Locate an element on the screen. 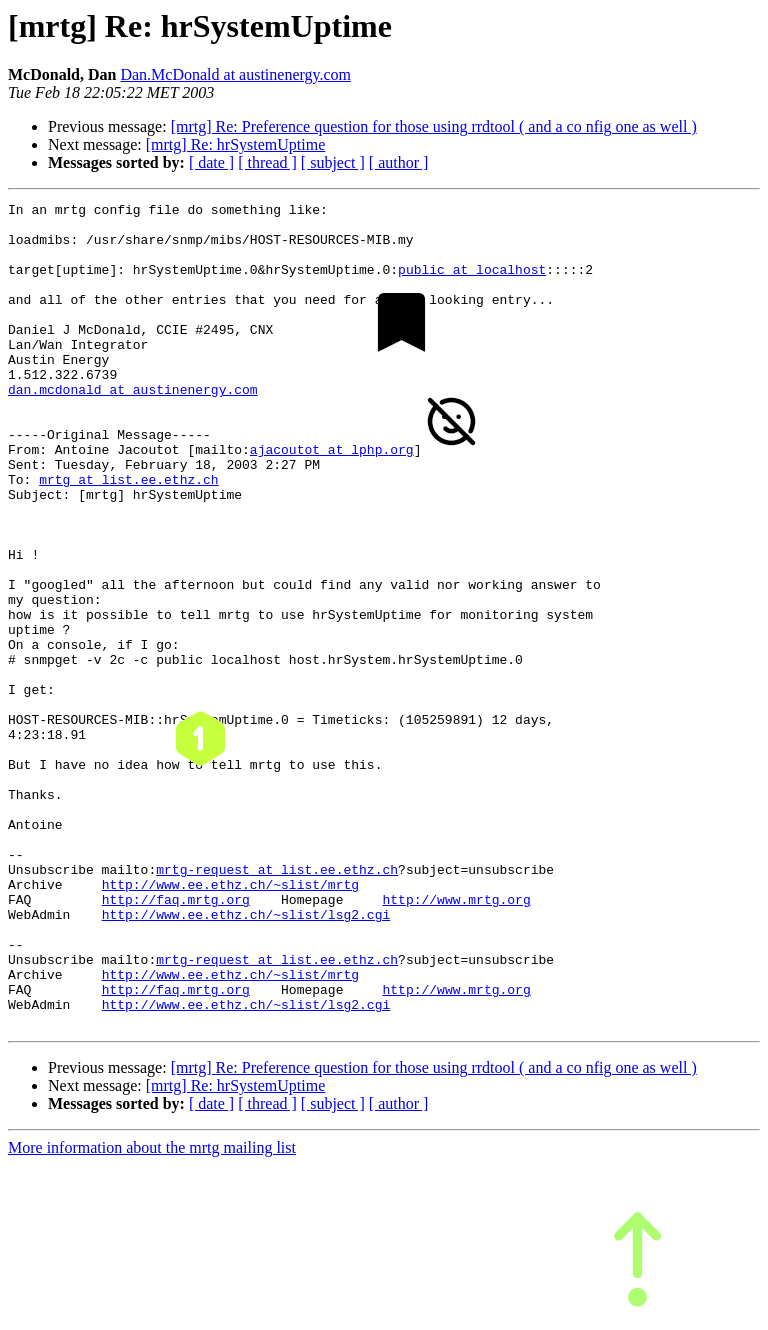 The image size is (768, 1330). step out of current function in debugger is located at coordinates (637, 1259).